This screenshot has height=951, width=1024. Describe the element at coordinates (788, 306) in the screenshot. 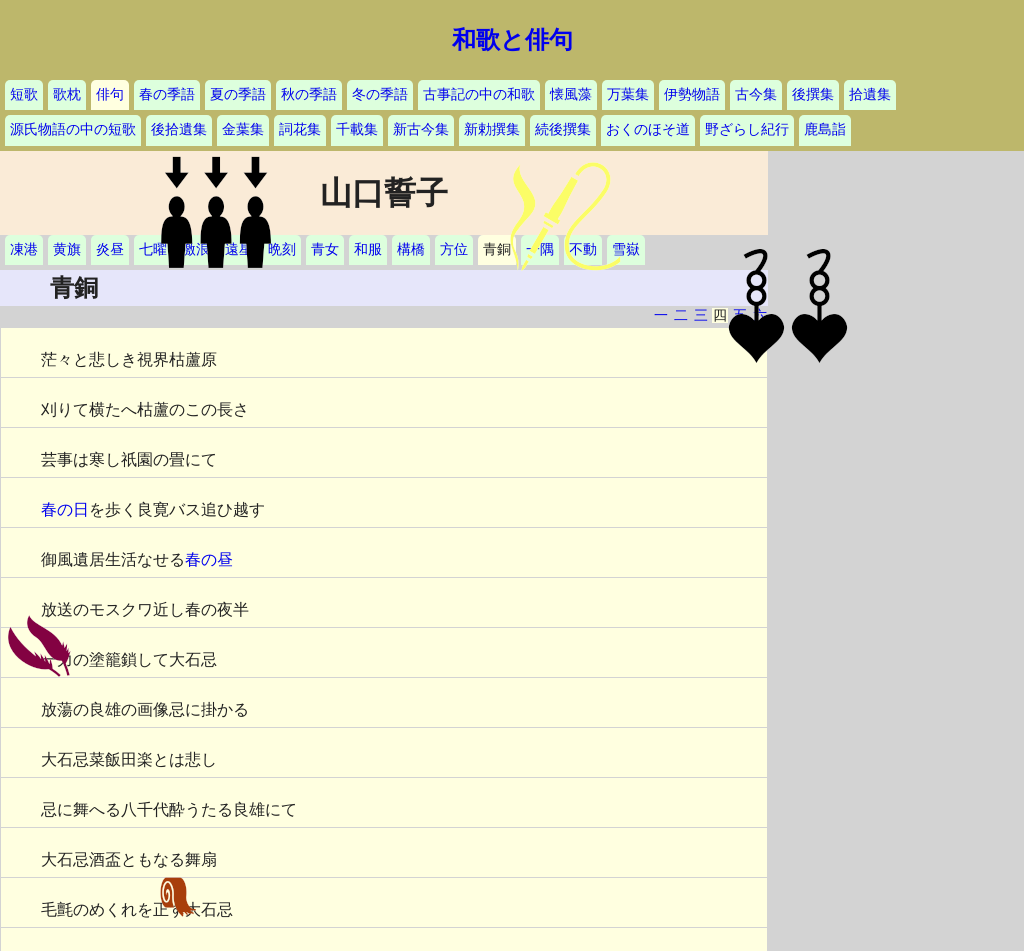

I see `browse heart-shaped earrings in jewelry collection` at that location.